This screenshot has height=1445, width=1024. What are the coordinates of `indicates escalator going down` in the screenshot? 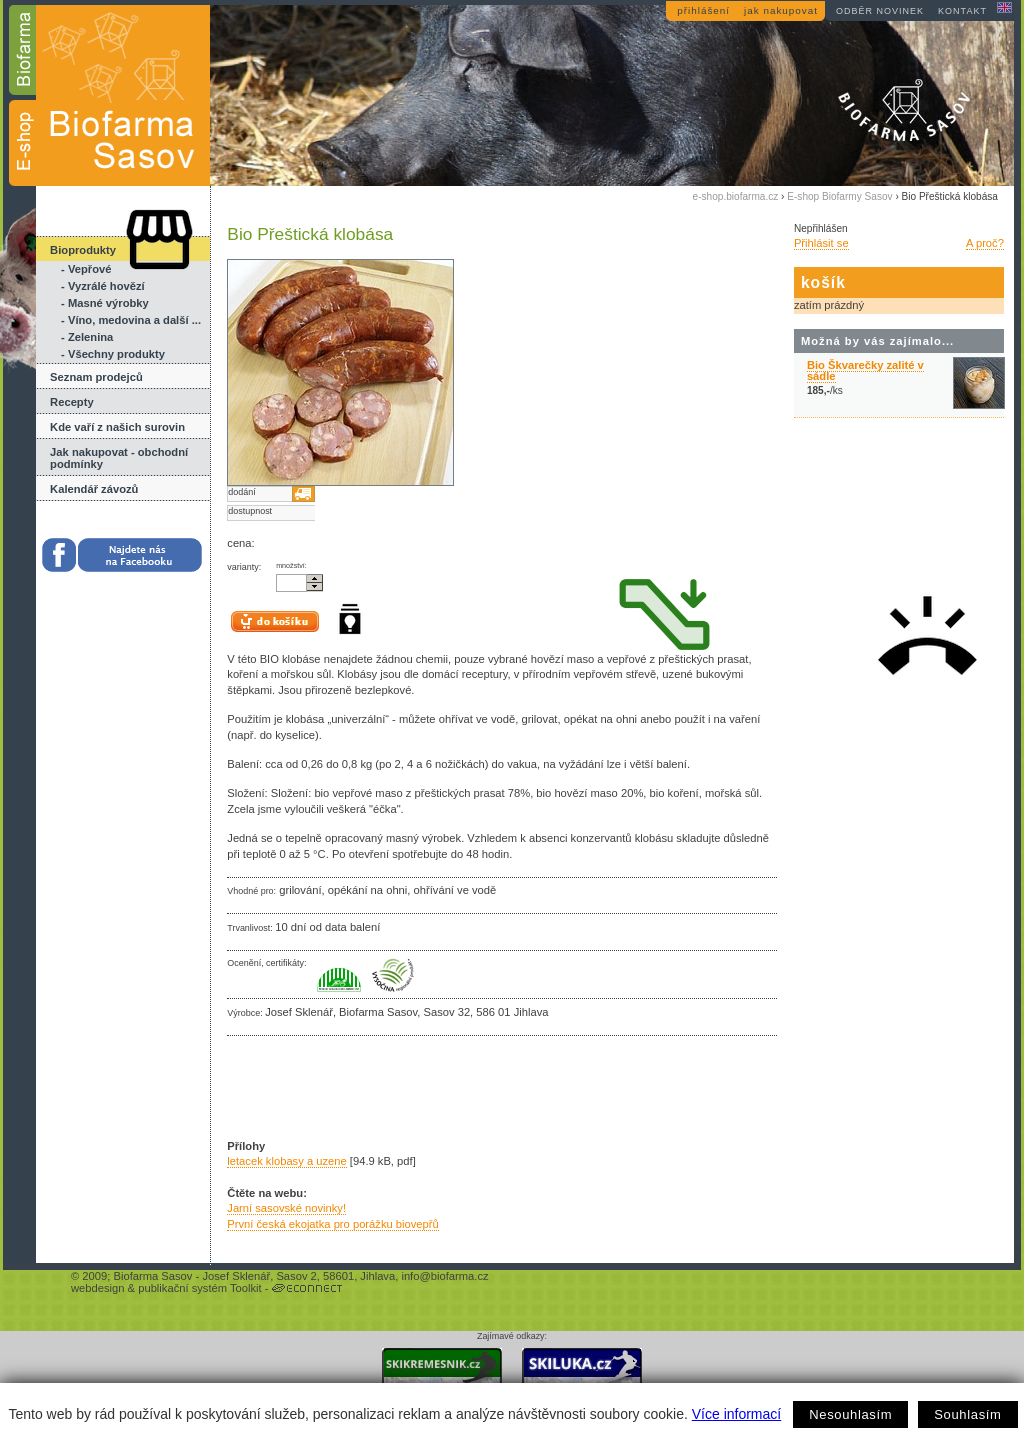 It's located at (664, 614).